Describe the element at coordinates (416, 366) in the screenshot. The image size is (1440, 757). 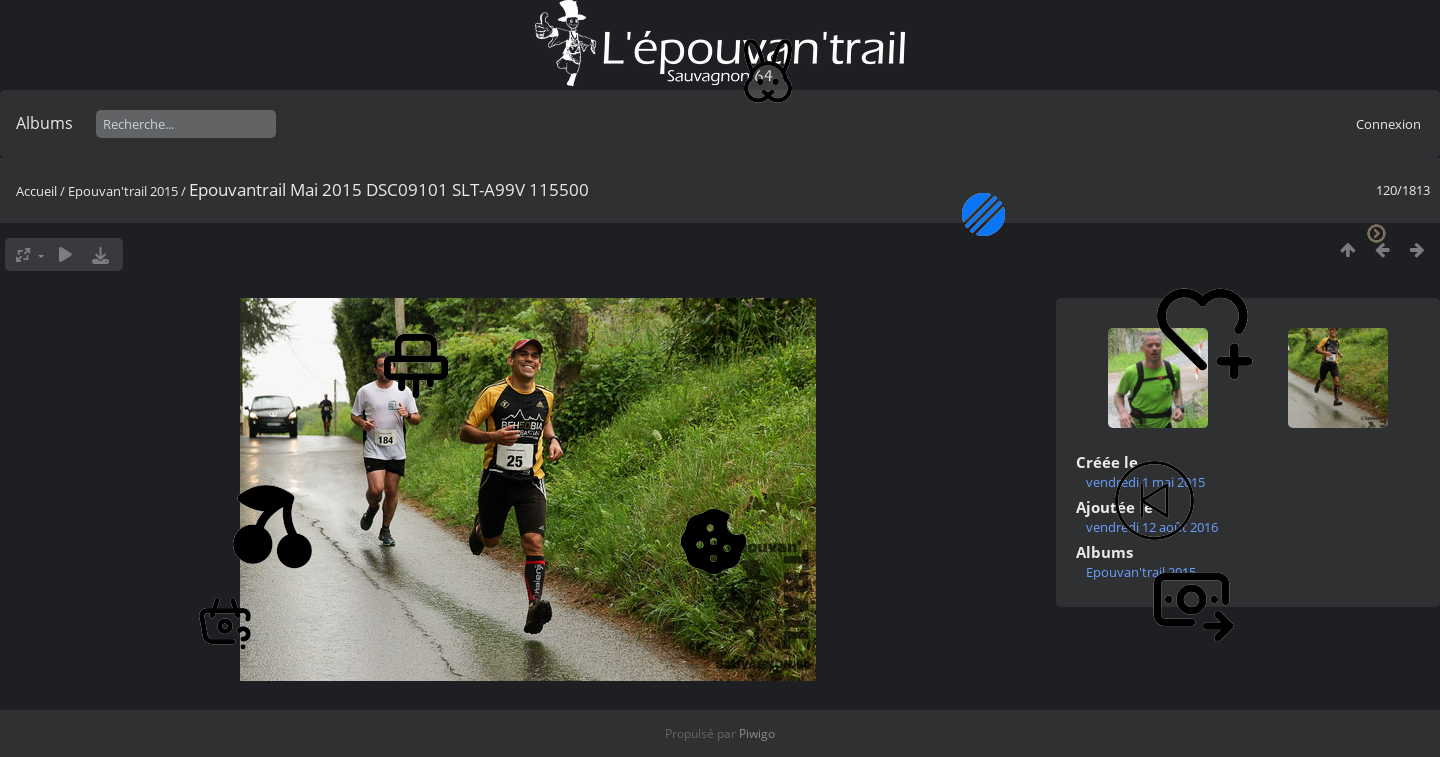
I see `shred or permanently delete a document` at that location.